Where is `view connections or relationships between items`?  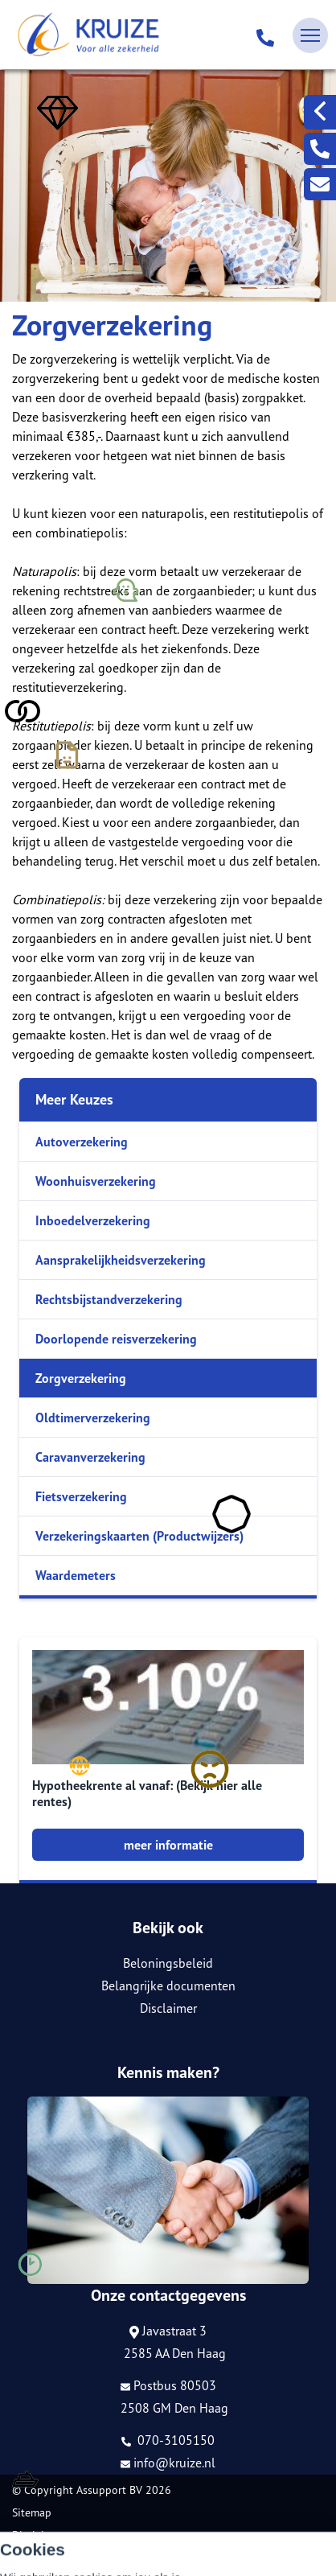 view connections or relationships between items is located at coordinates (23, 711).